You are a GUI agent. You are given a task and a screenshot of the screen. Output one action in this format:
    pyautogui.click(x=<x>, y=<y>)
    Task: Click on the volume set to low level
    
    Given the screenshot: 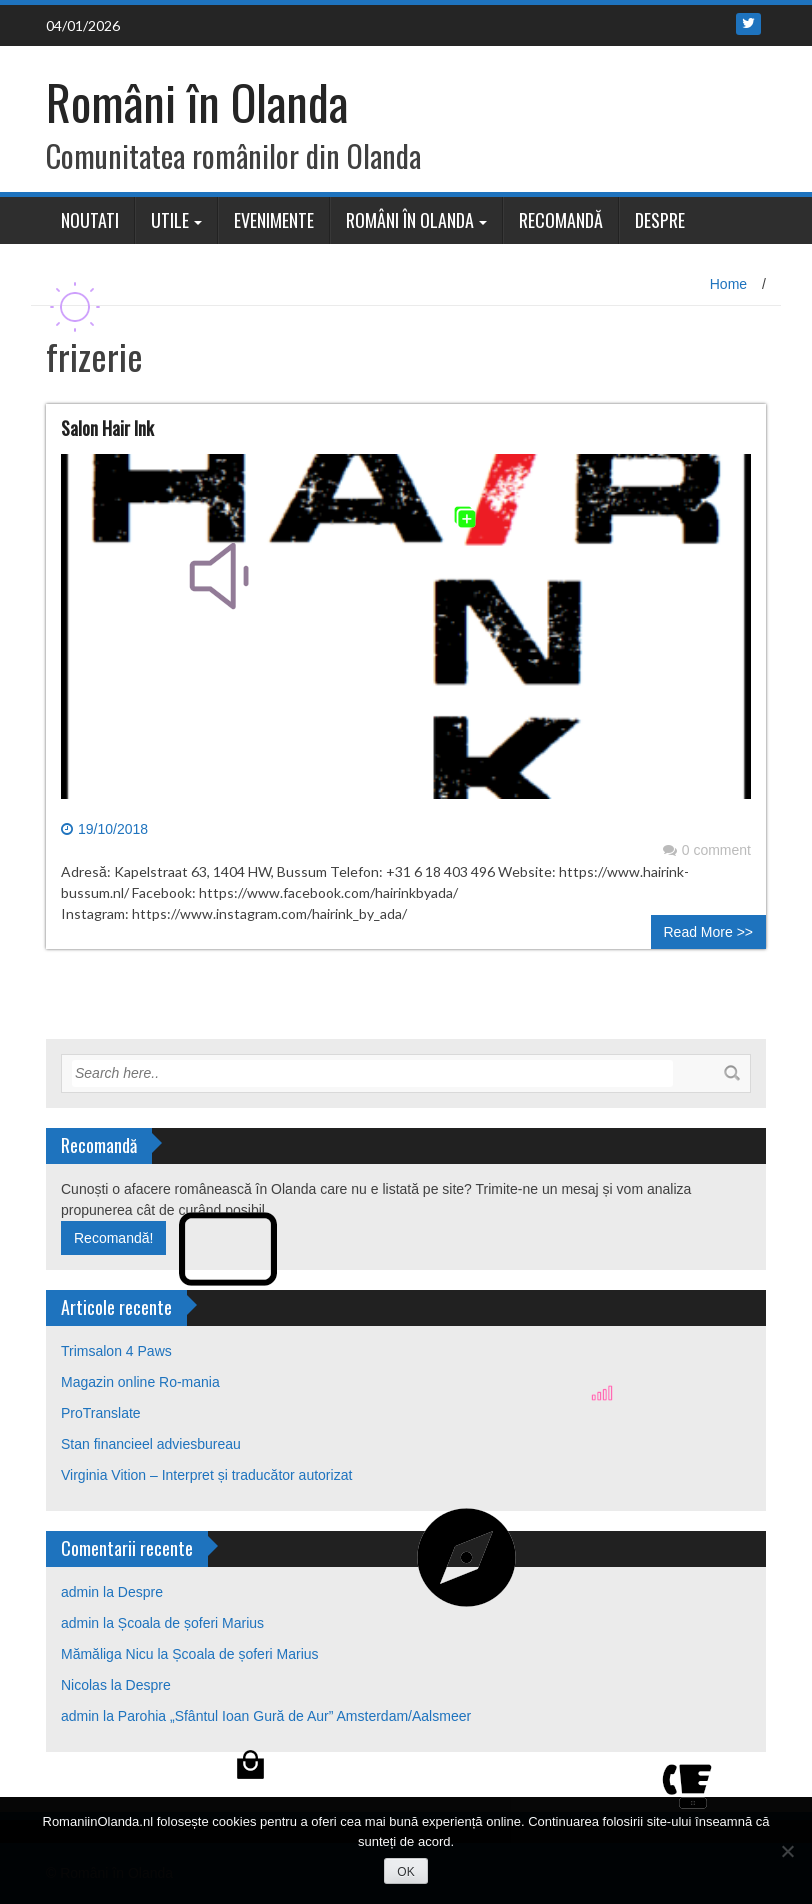 What is the action you would take?
    pyautogui.click(x=223, y=576)
    